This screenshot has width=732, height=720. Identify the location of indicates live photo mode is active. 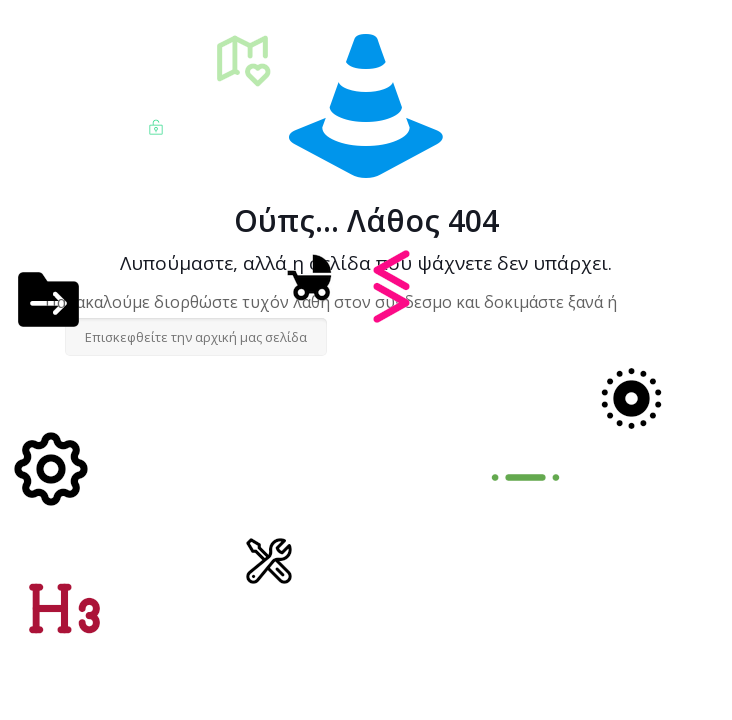
(631, 398).